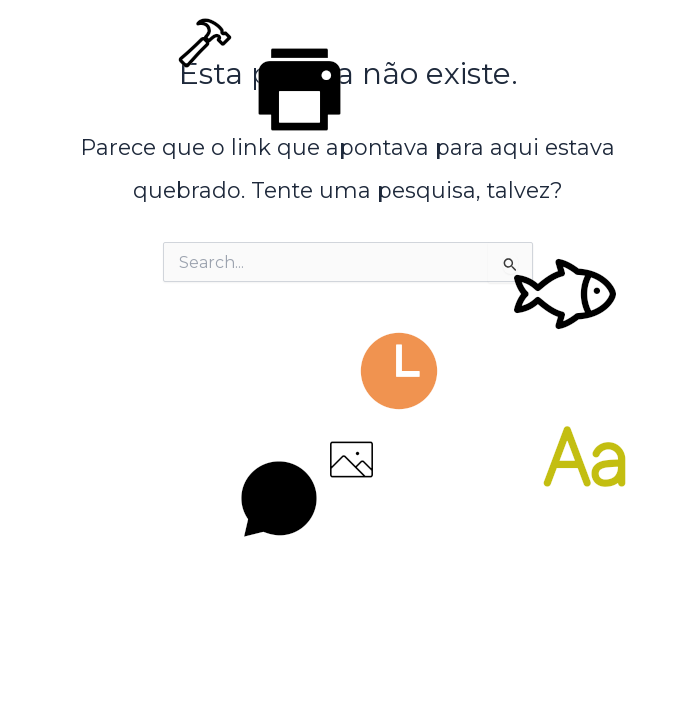  I want to click on indicates seafood or fish-related content, so click(565, 294).